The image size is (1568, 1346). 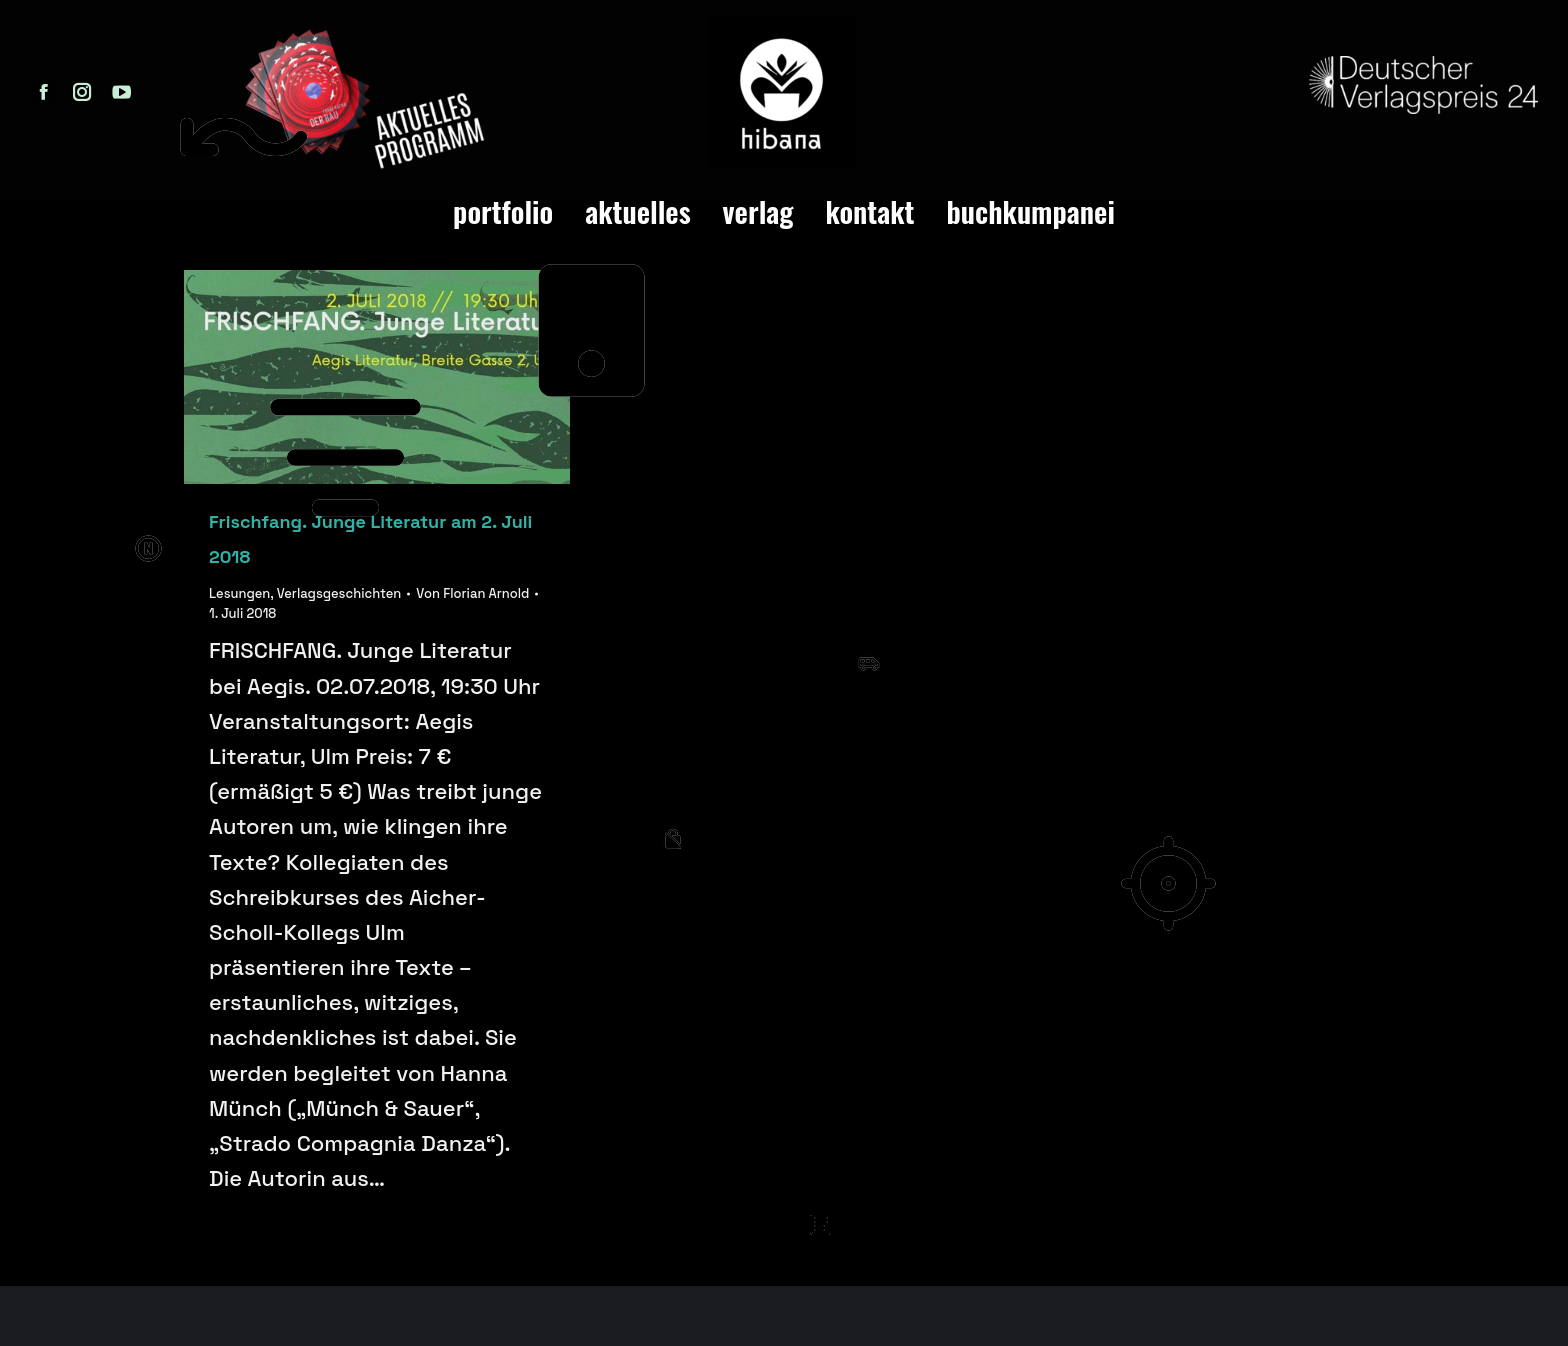 I want to click on filter list or search results, so click(x=345, y=457).